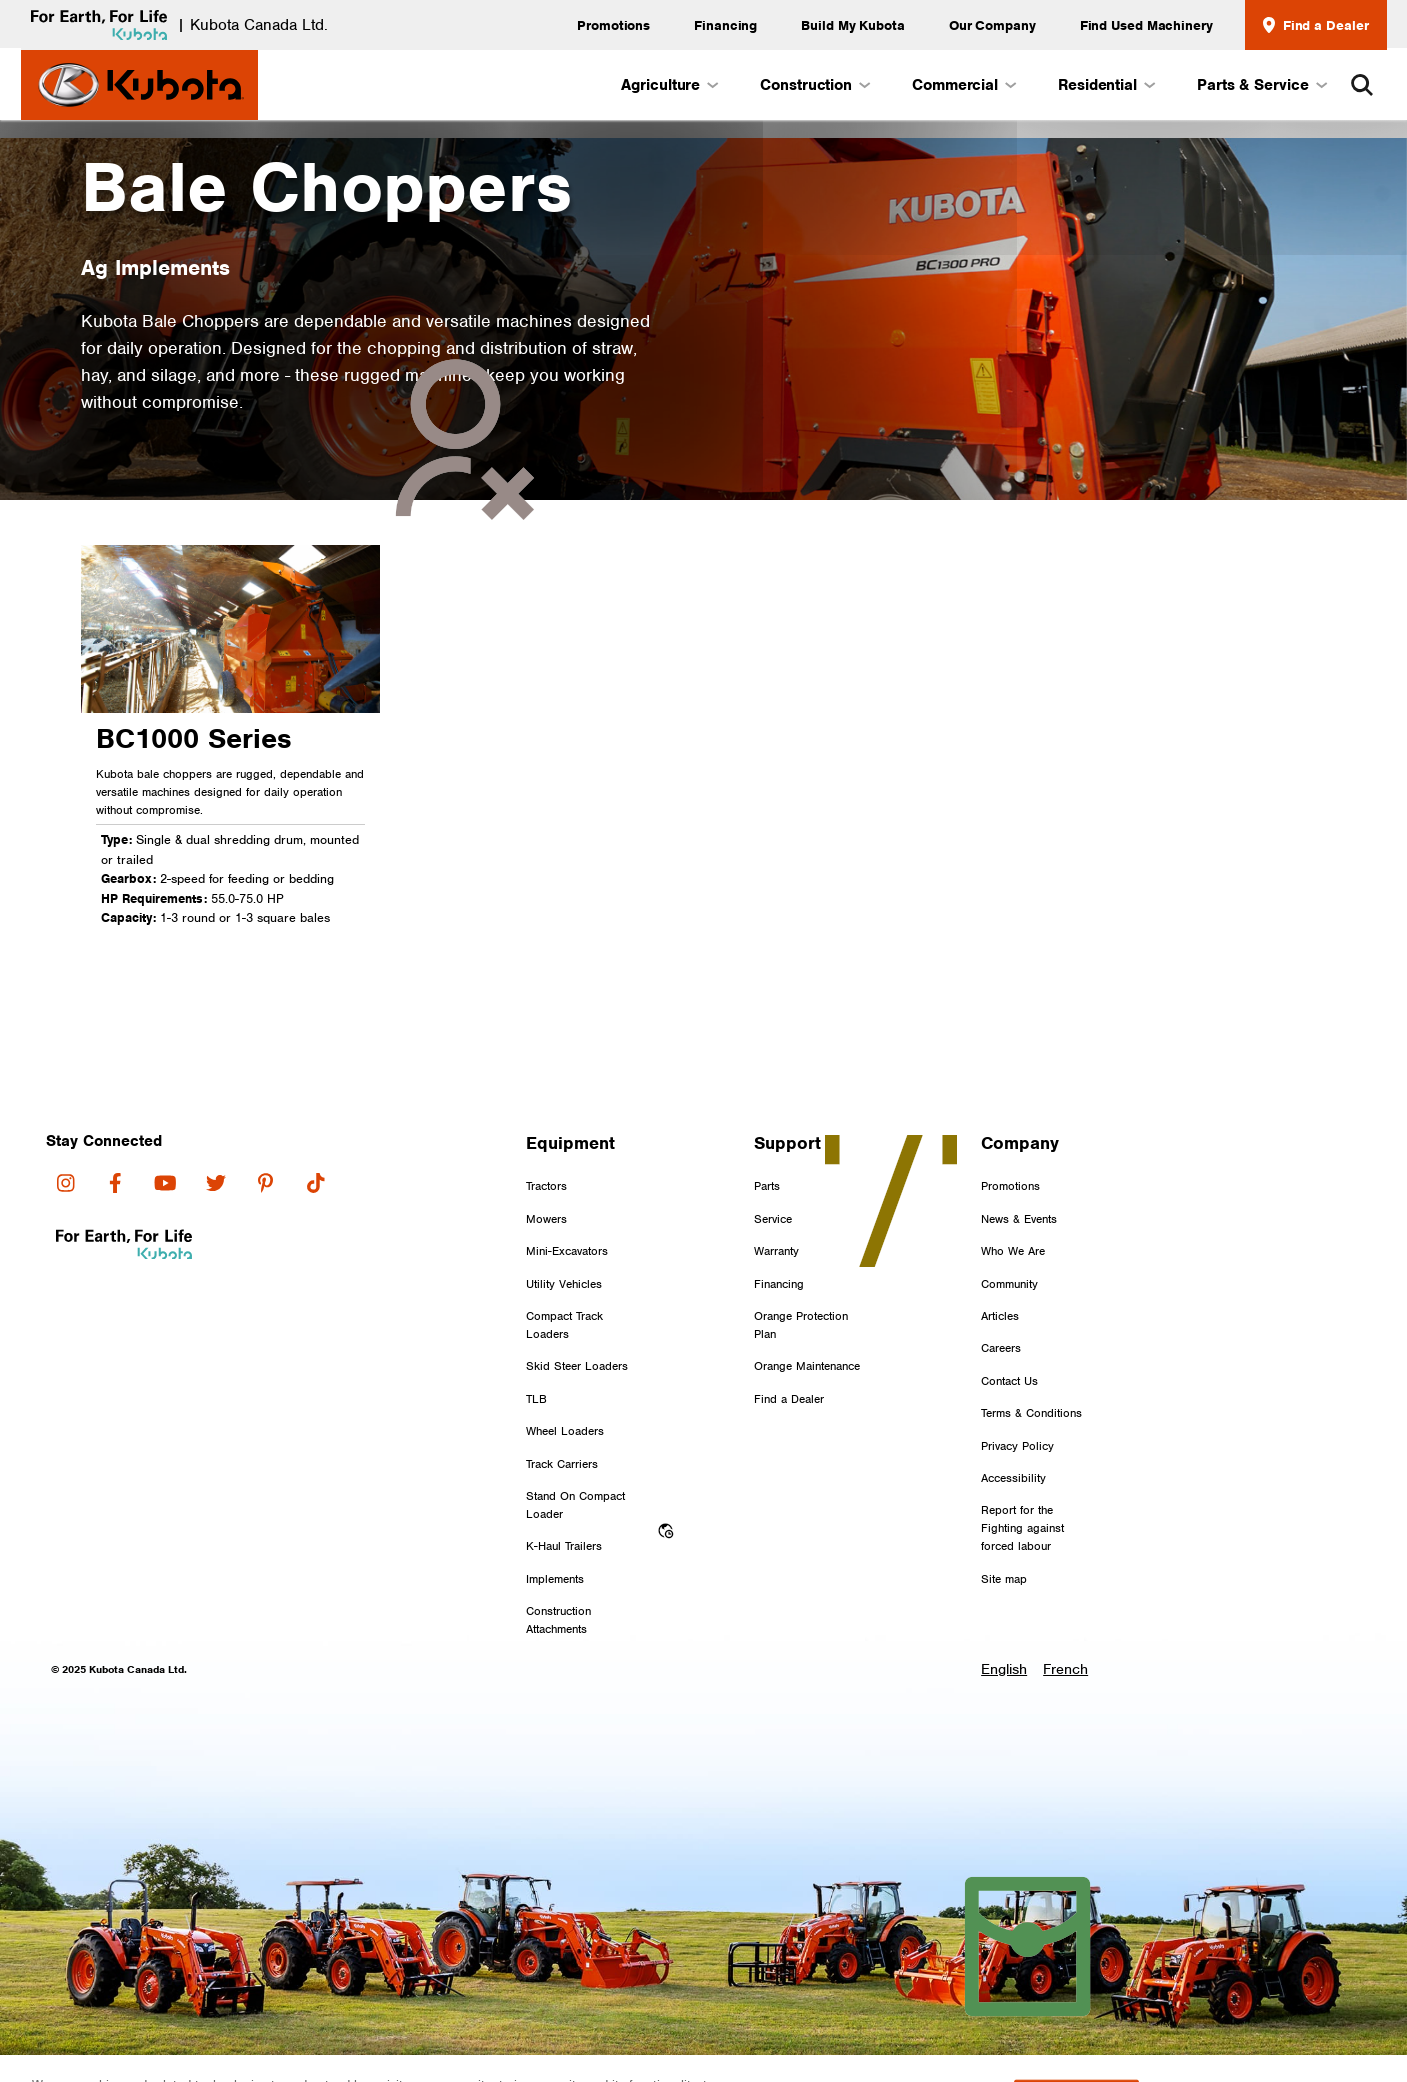 Image resolution: width=1407 pixels, height=2082 pixels. I want to click on access slash commands menu, so click(891, 1201).